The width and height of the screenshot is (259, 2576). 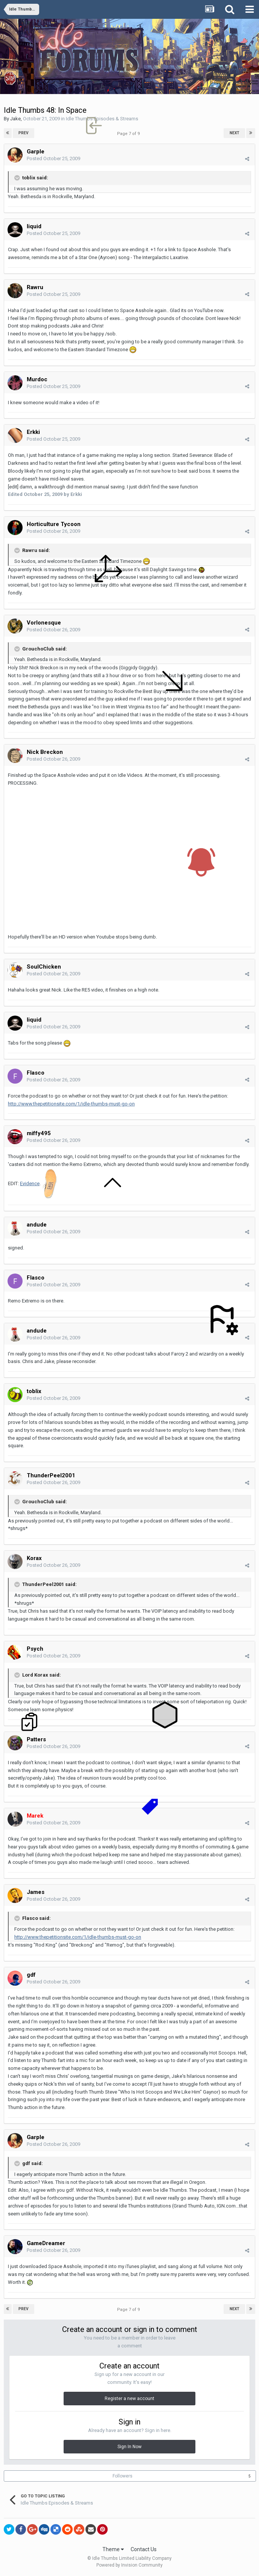 I want to click on 3D axis indicator for spatial orientation, so click(x=107, y=570).